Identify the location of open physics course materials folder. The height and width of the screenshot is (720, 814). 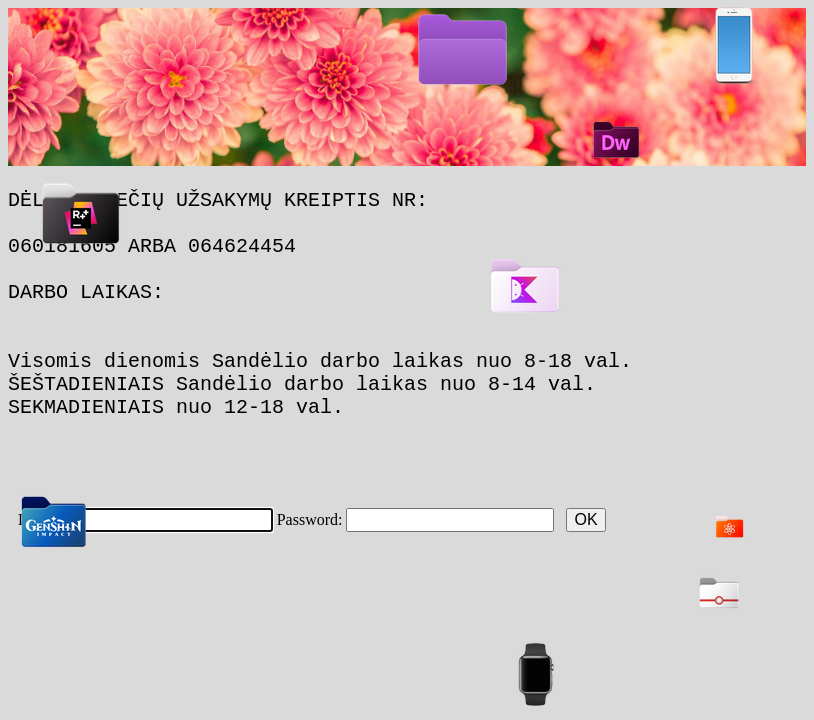
(729, 527).